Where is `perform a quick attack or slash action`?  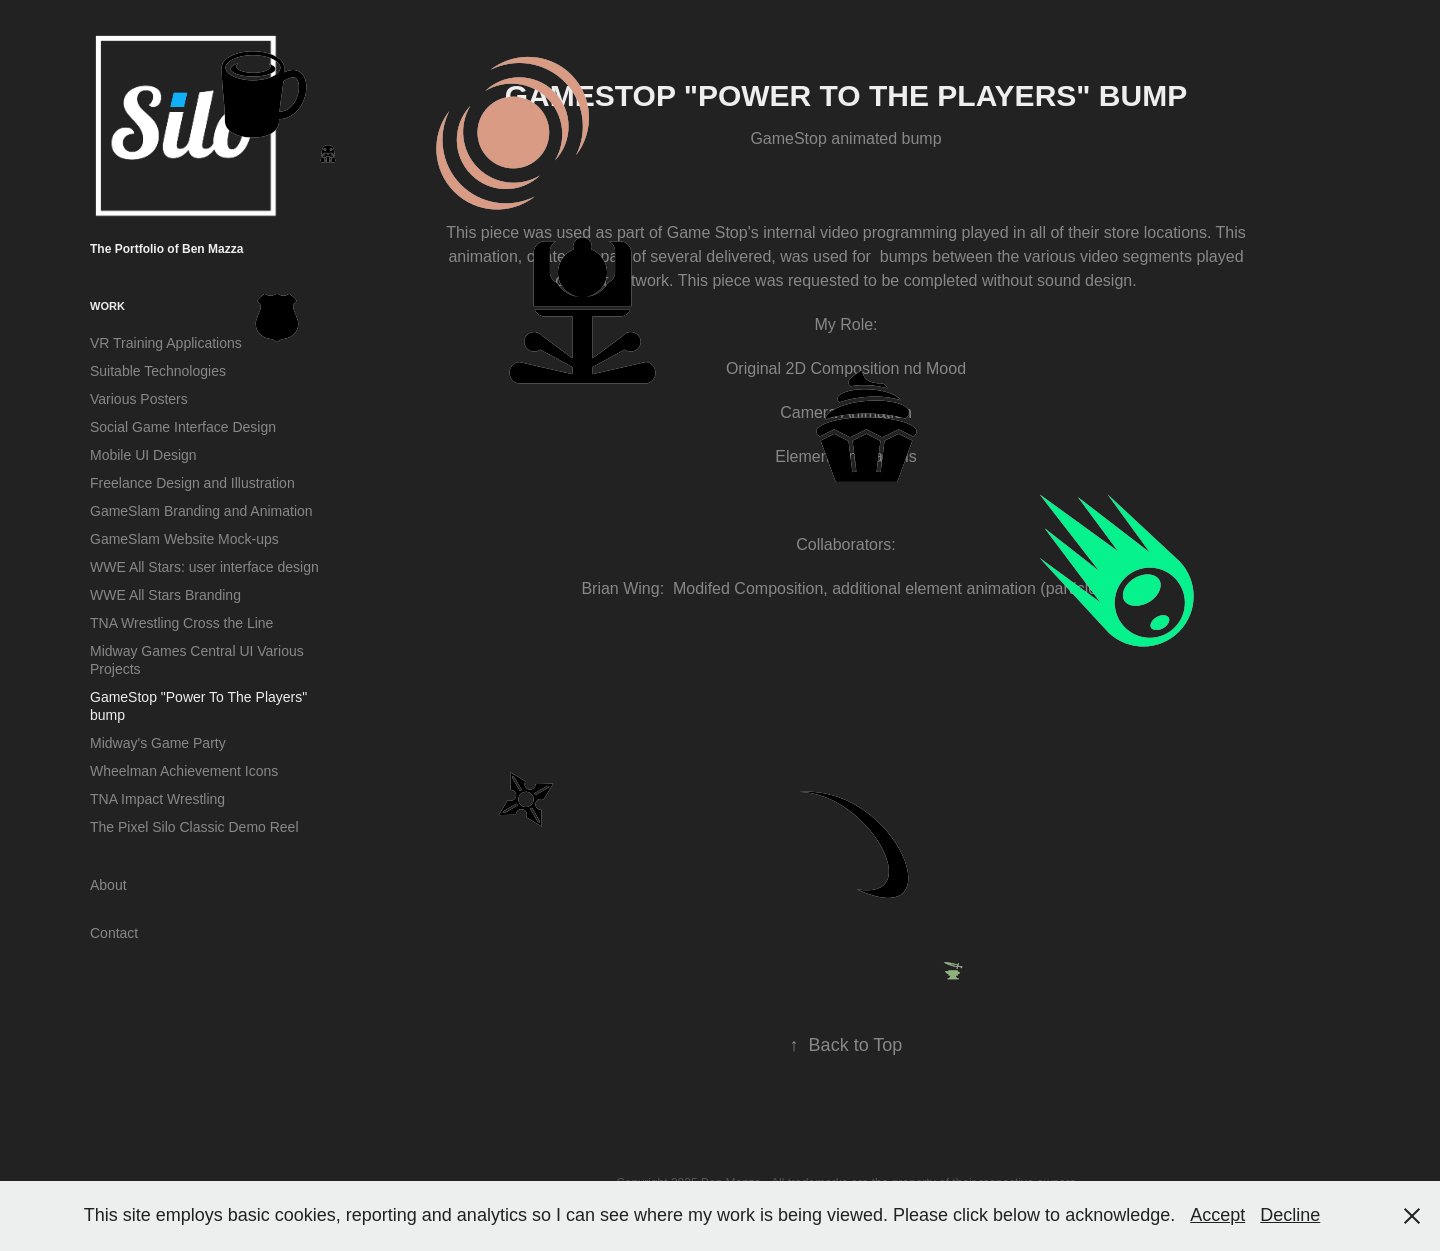 perform a quick attack or slash action is located at coordinates (853, 845).